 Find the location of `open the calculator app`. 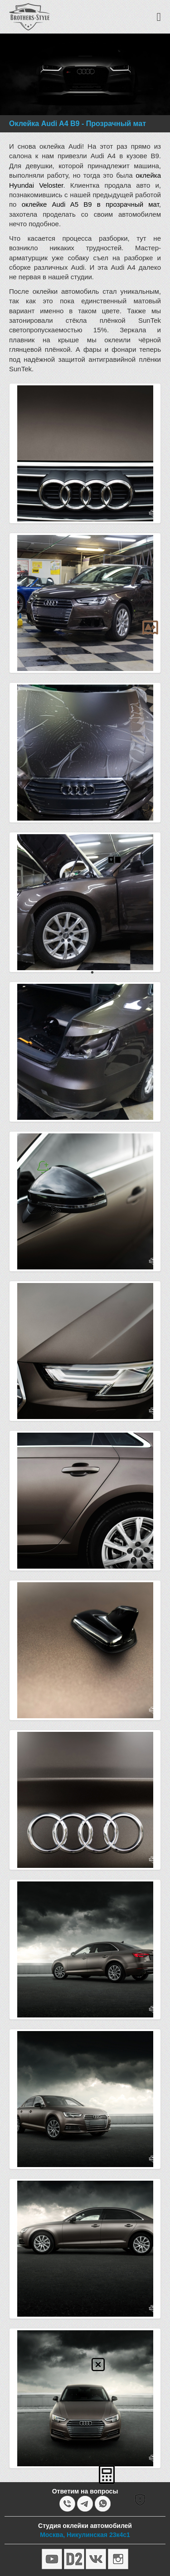

open the calculator app is located at coordinates (107, 2474).